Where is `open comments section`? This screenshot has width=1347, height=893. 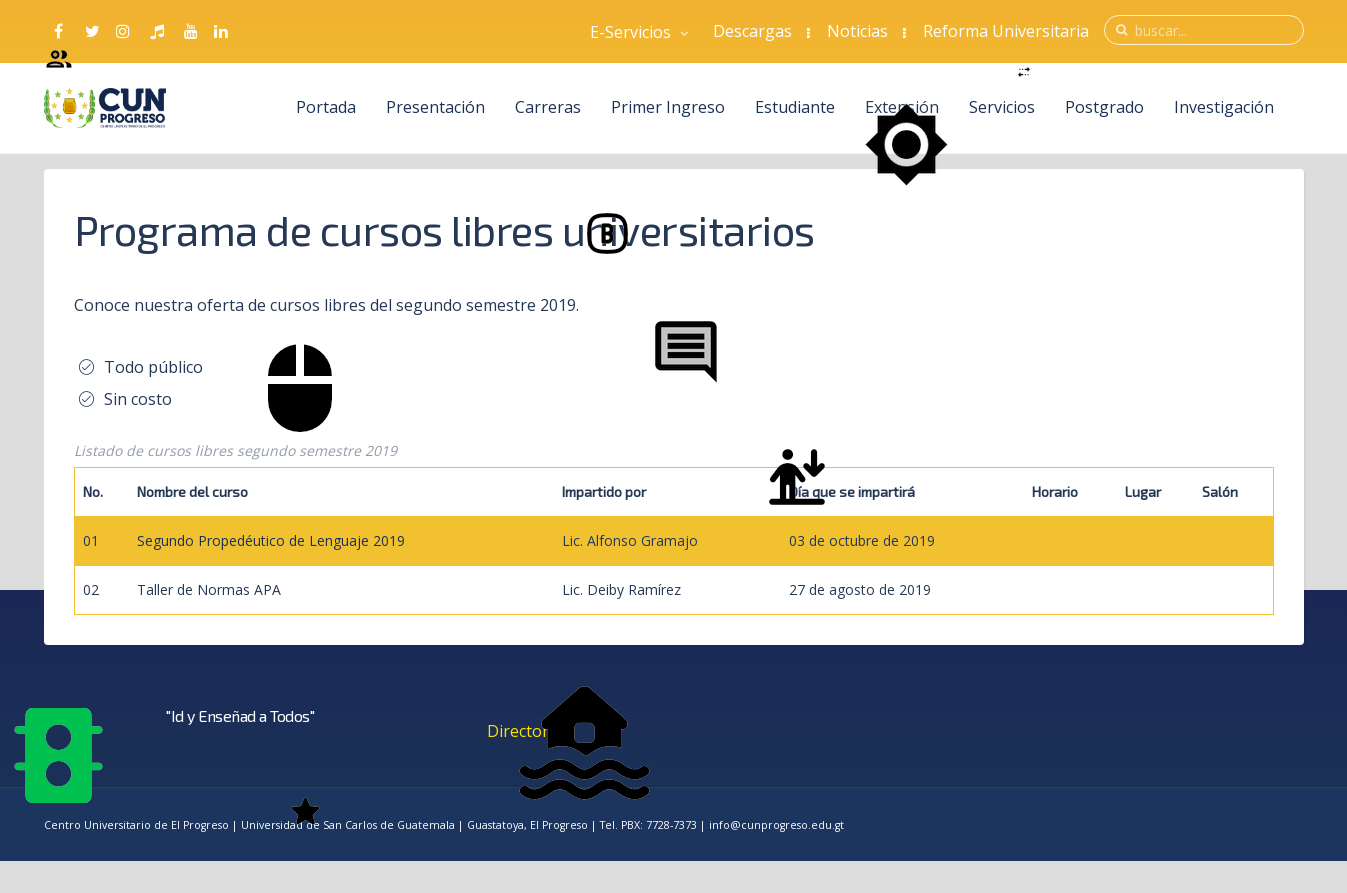 open comments section is located at coordinates (686, 352).